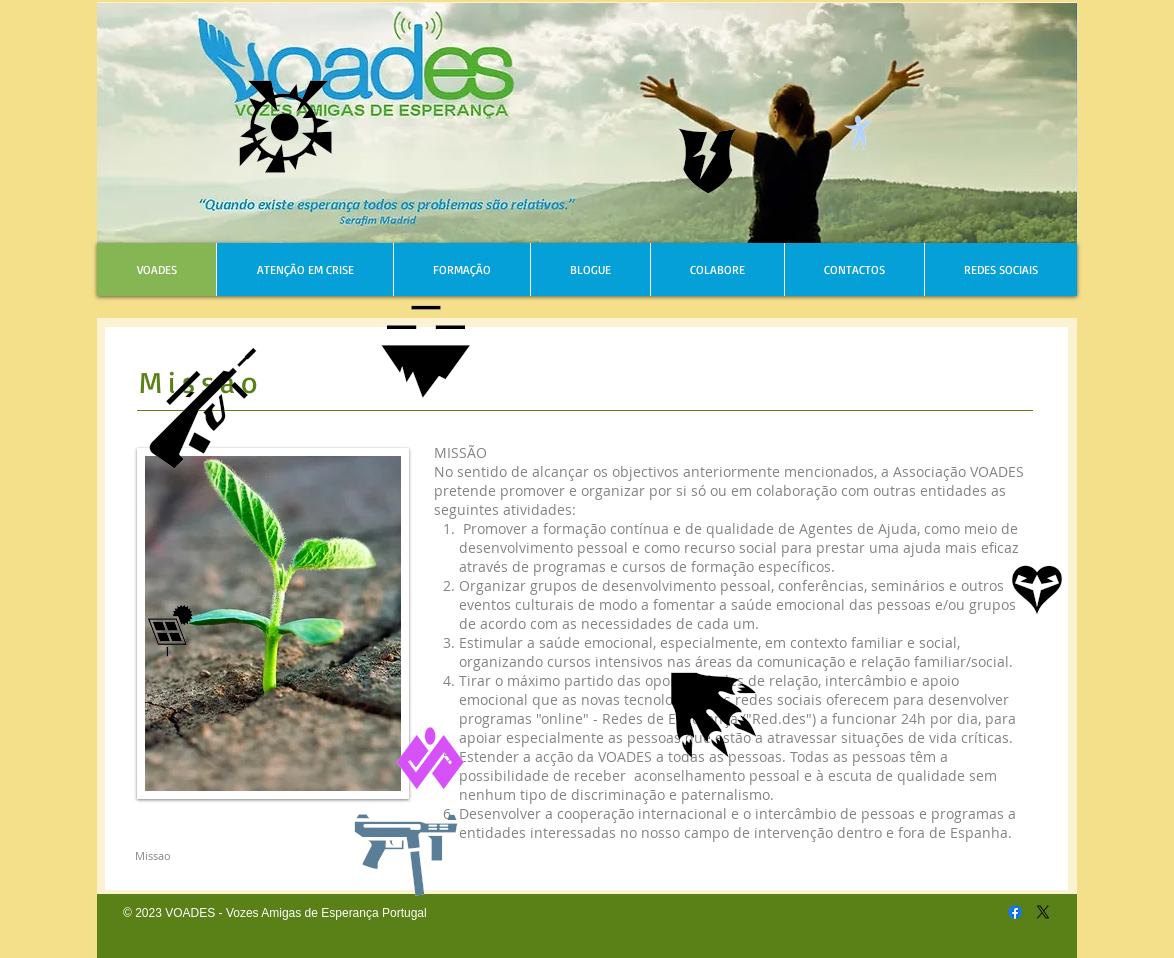 Image resolution: width=1174 pixels, height=958 pixels. What do you see at coordinates (714, 715) in the screenshot?
I see `access pet or animal-related features` at bounding box center [714, 715].